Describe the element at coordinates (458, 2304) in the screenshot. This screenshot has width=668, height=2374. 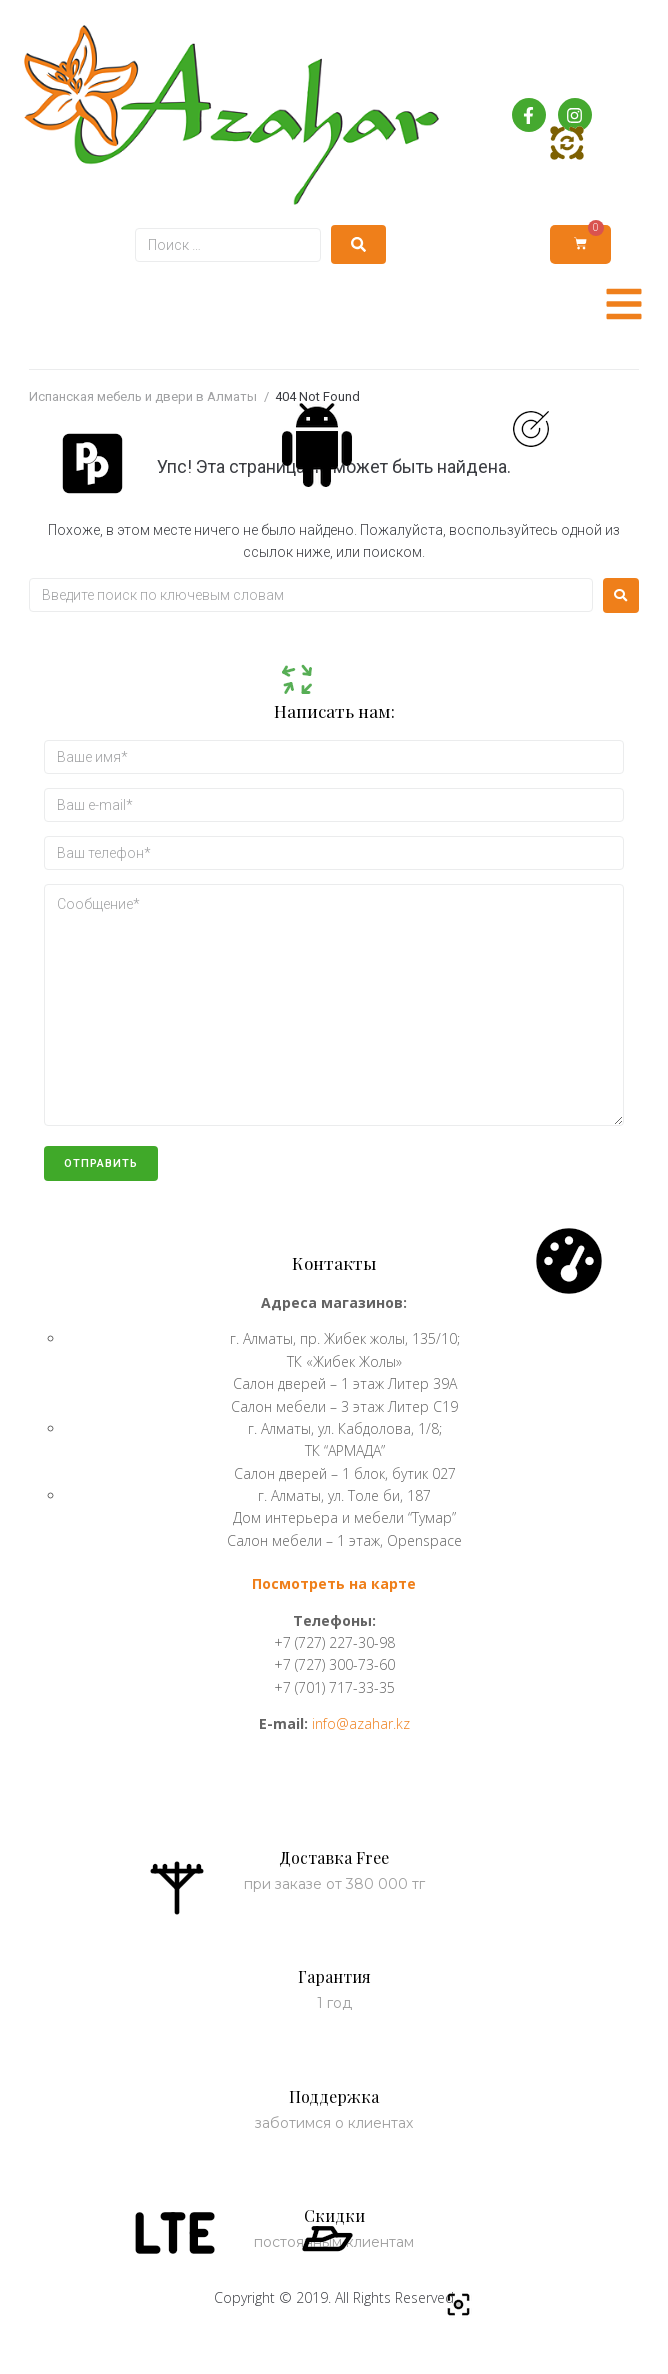
I see `center focus on camera viewfinder` at that location.